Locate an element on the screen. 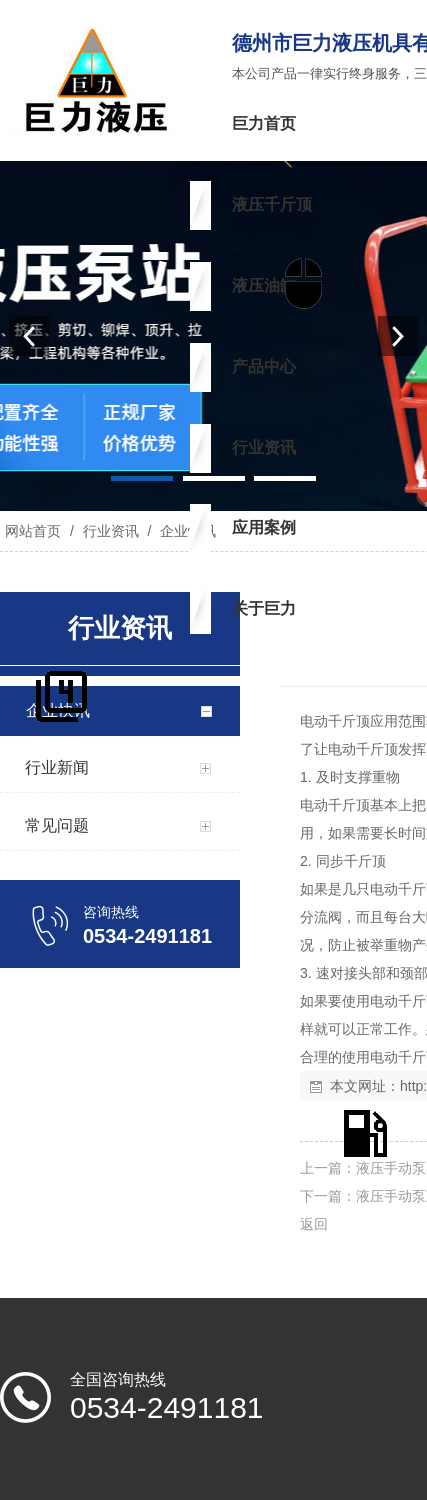 This screenshot has height=1500, width=427. mouse settings or preferences is located at coordinates (303, 283).